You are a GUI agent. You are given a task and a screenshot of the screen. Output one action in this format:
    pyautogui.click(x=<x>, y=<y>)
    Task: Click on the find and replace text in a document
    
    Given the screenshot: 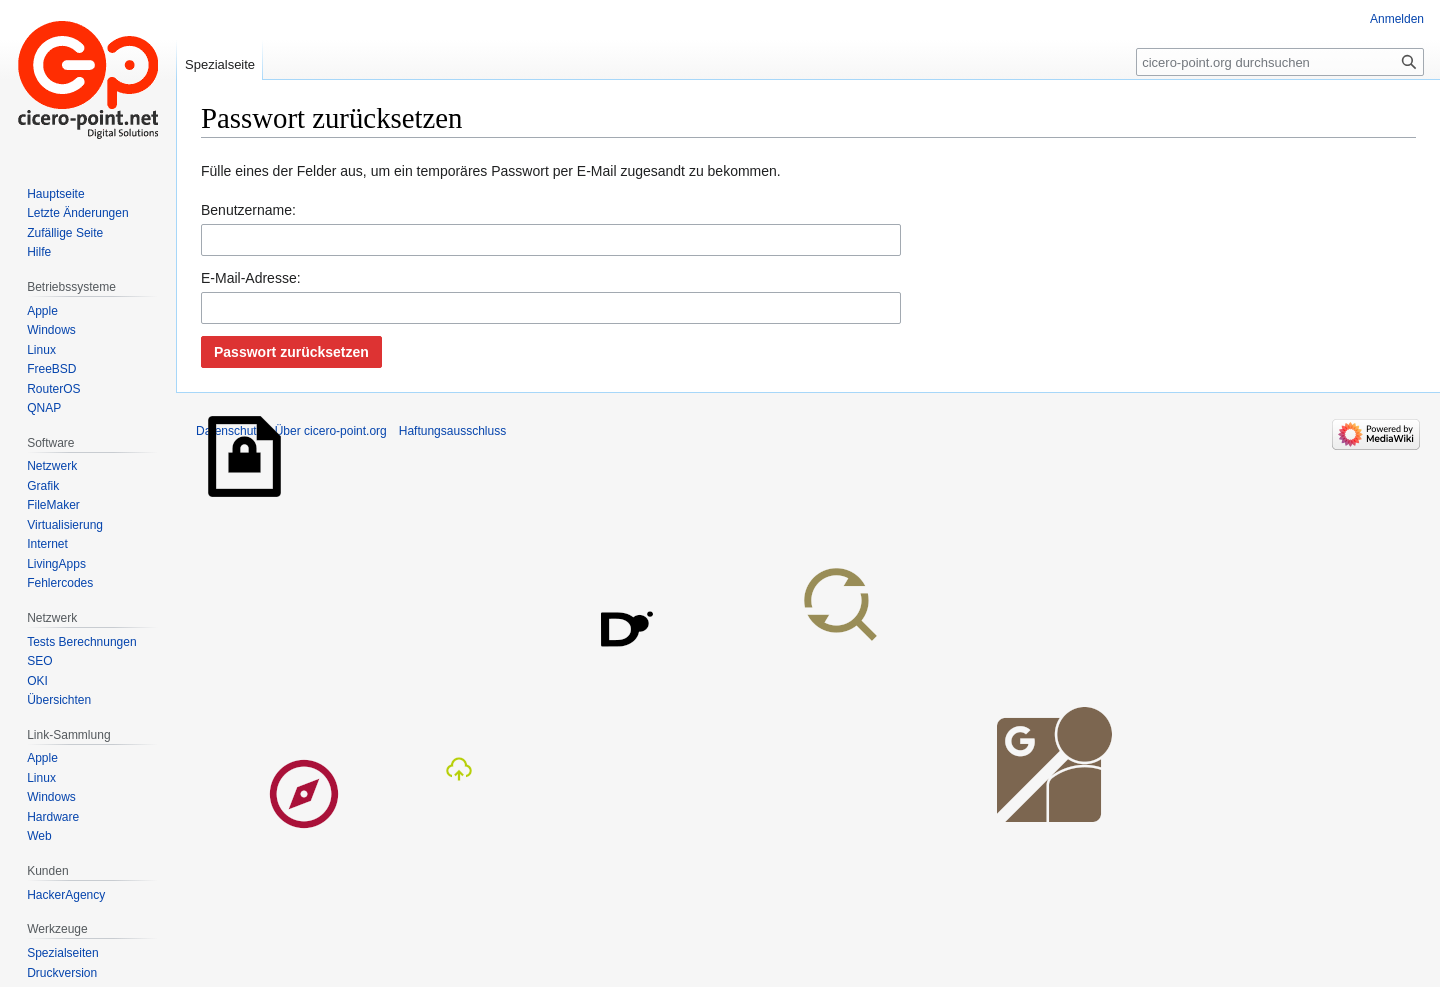 What is the action you would take?
    pyautogui.click(x=840, y=604)
    